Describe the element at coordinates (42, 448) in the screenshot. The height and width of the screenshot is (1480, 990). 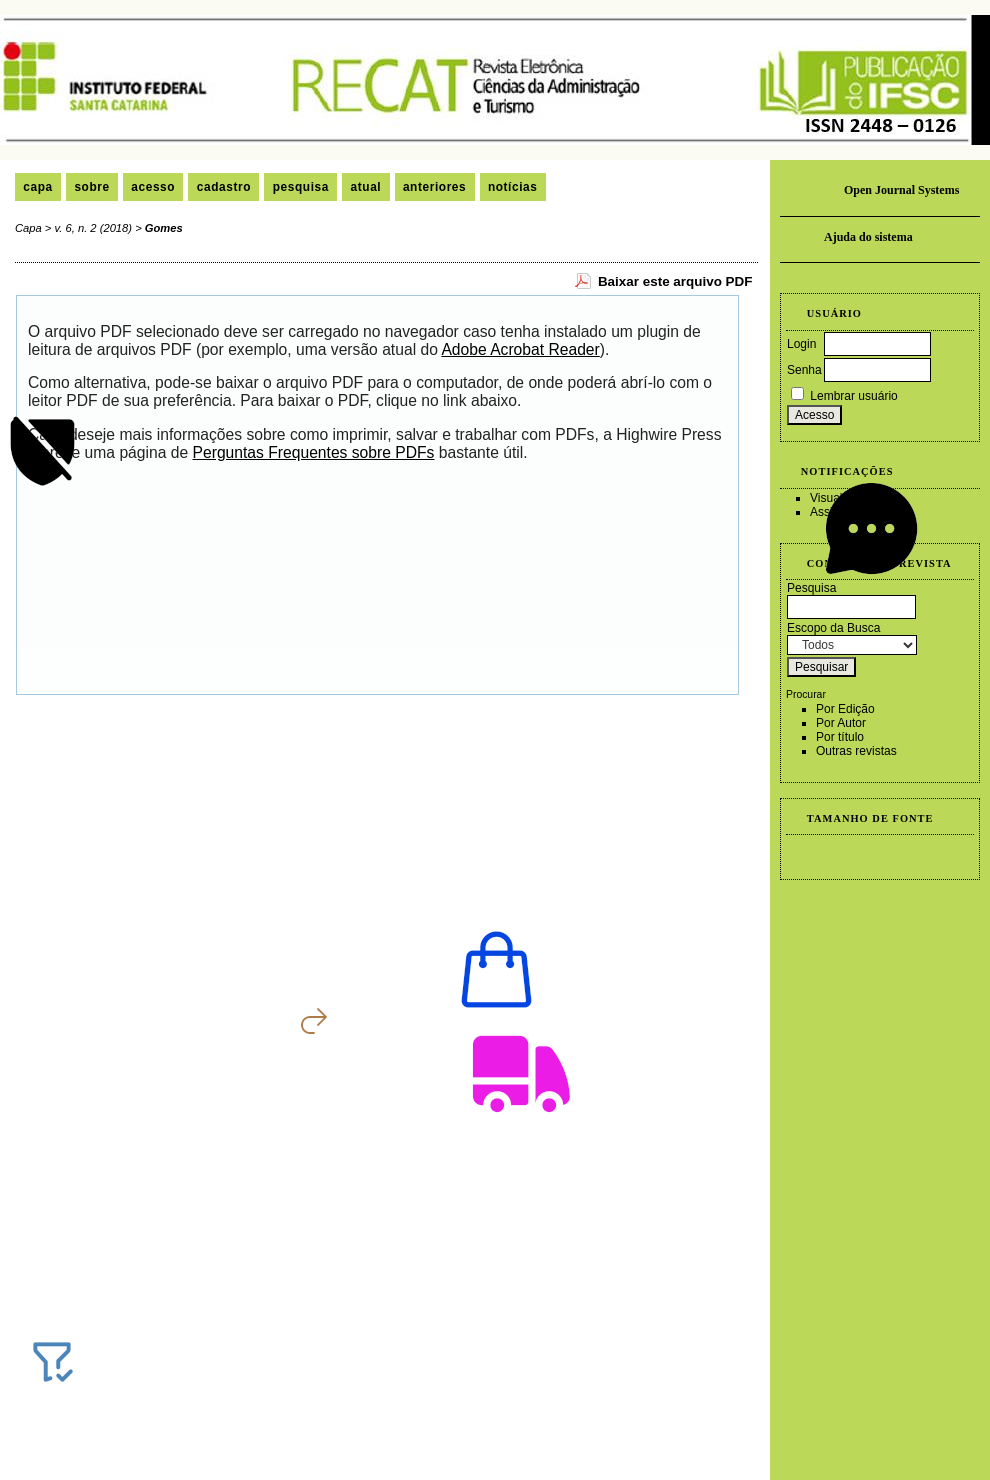
I see `security or protection is disabled` at that location.